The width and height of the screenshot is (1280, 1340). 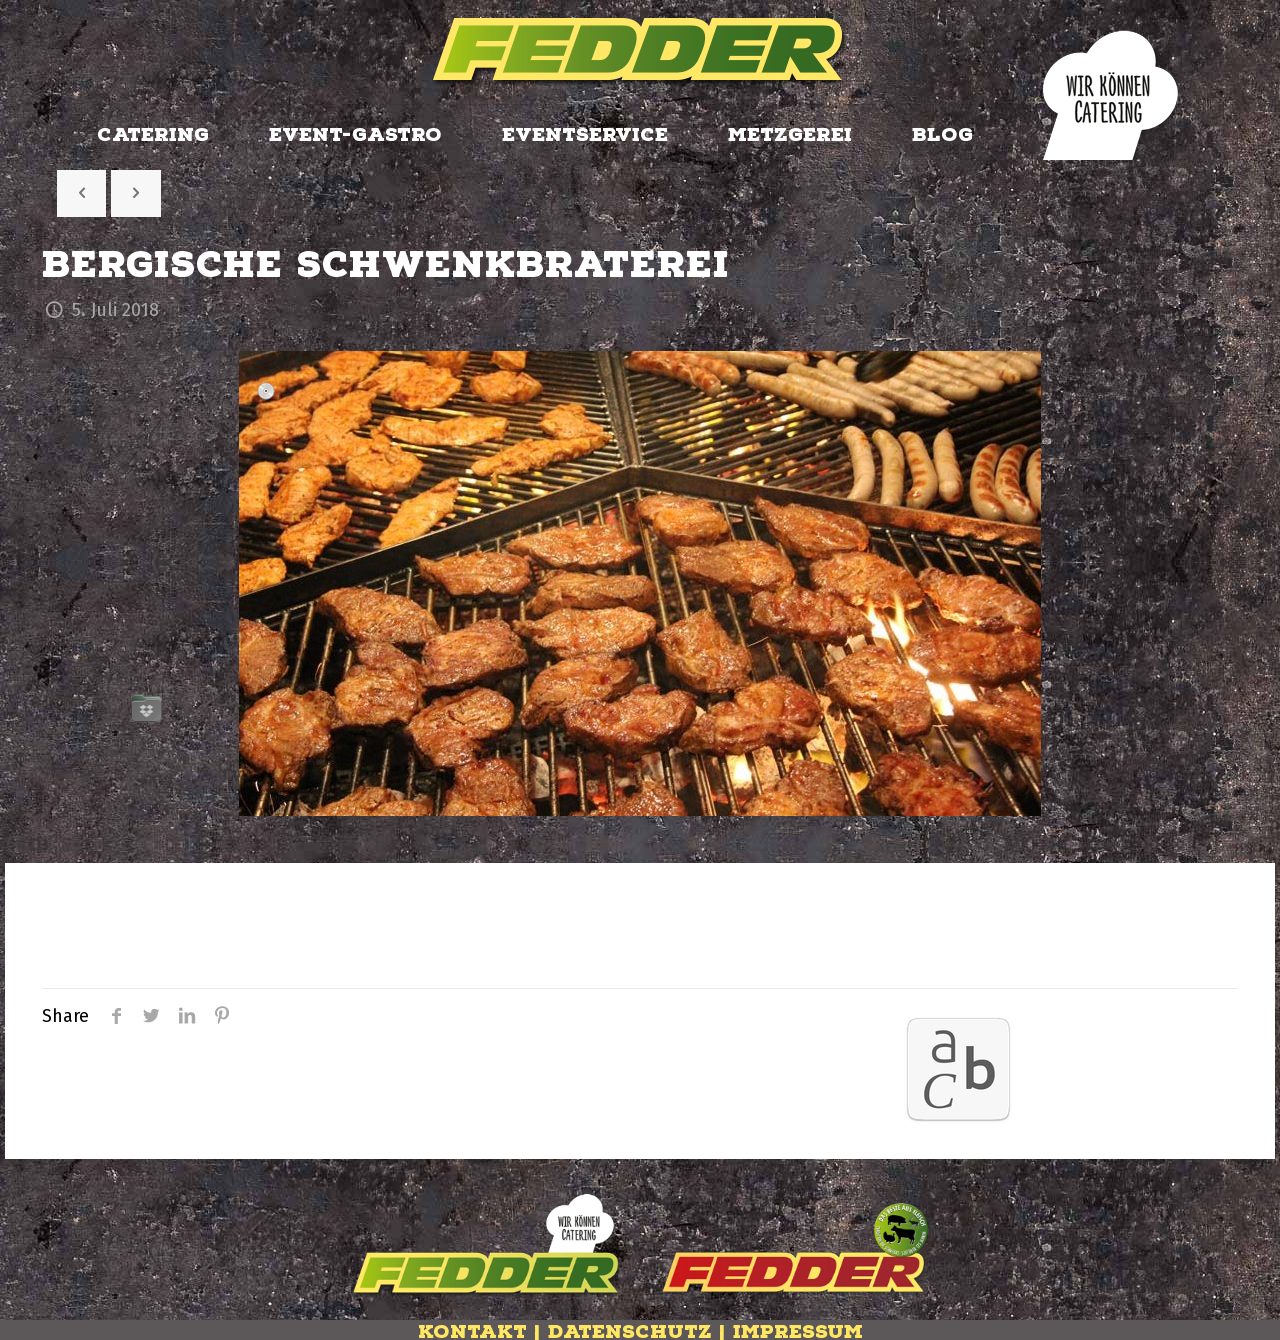 What do you see at coordinates (146, 707) in the screenshot?
I see `open your dropbox folder` at bounding box center [146, 707].